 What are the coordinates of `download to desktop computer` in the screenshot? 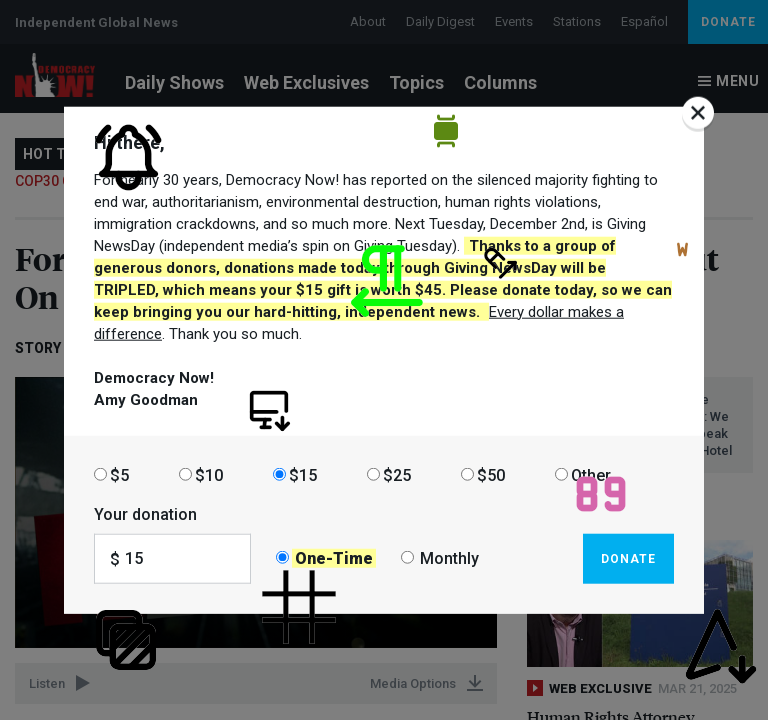 It's located at (269, 410).